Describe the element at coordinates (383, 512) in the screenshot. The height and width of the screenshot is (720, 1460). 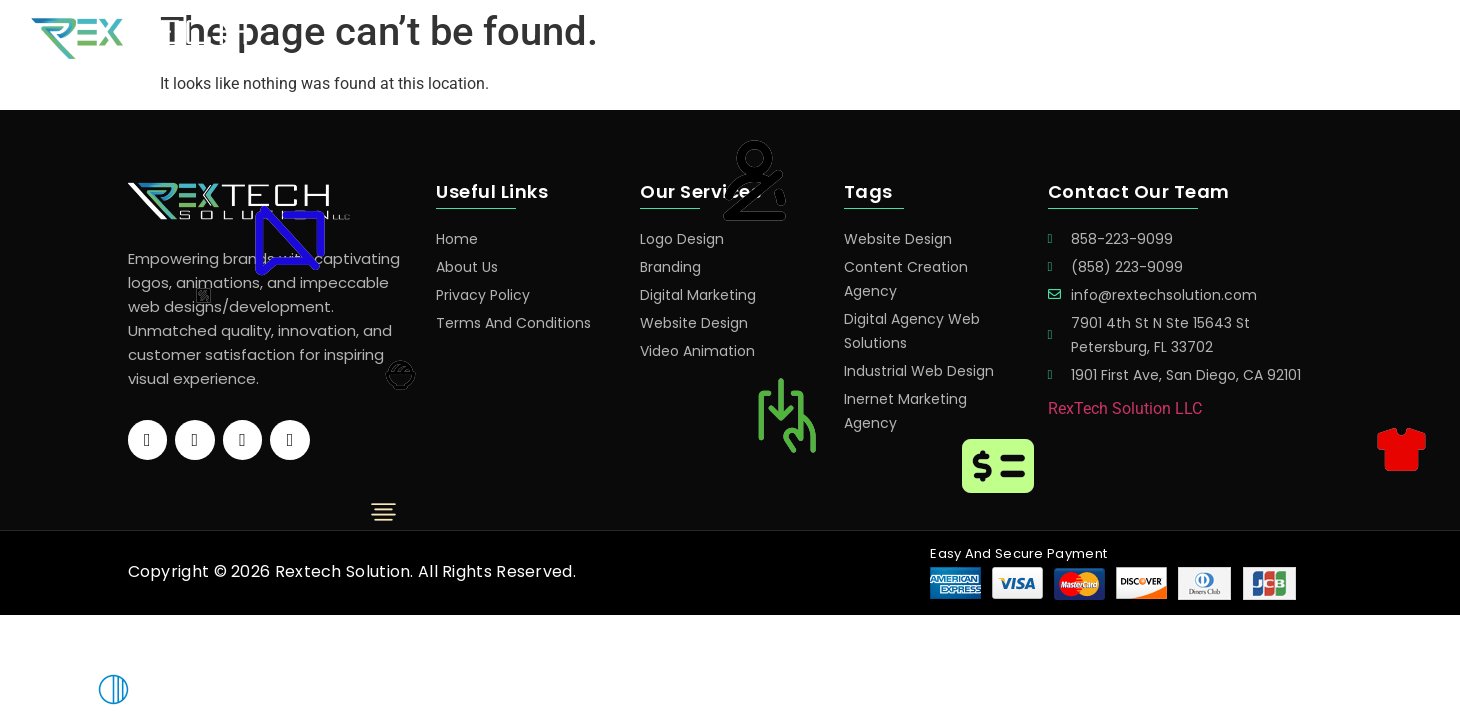
I see `center align text` at that location.